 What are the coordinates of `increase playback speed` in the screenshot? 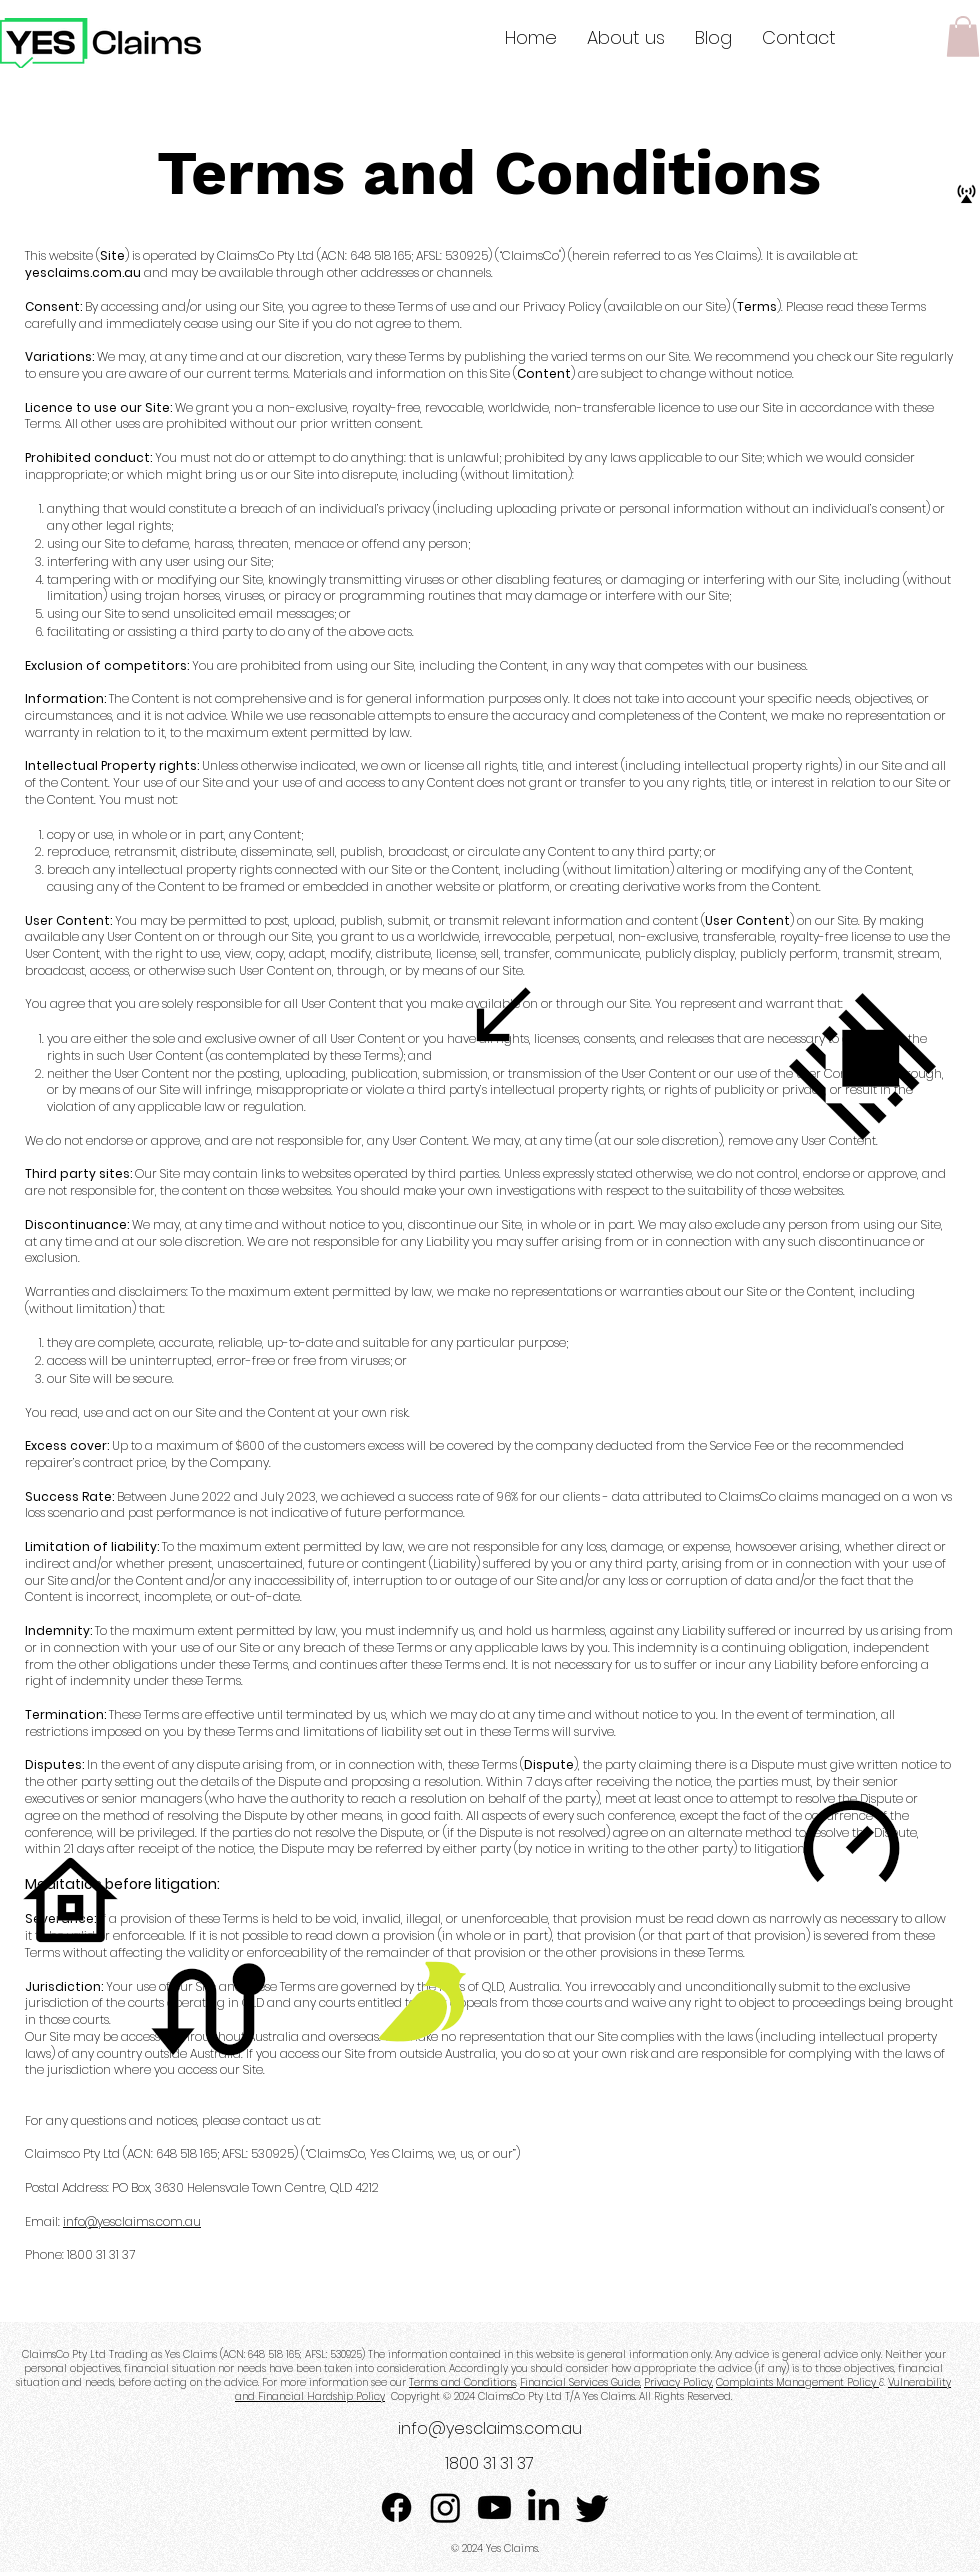 It's located at (851, 1843).